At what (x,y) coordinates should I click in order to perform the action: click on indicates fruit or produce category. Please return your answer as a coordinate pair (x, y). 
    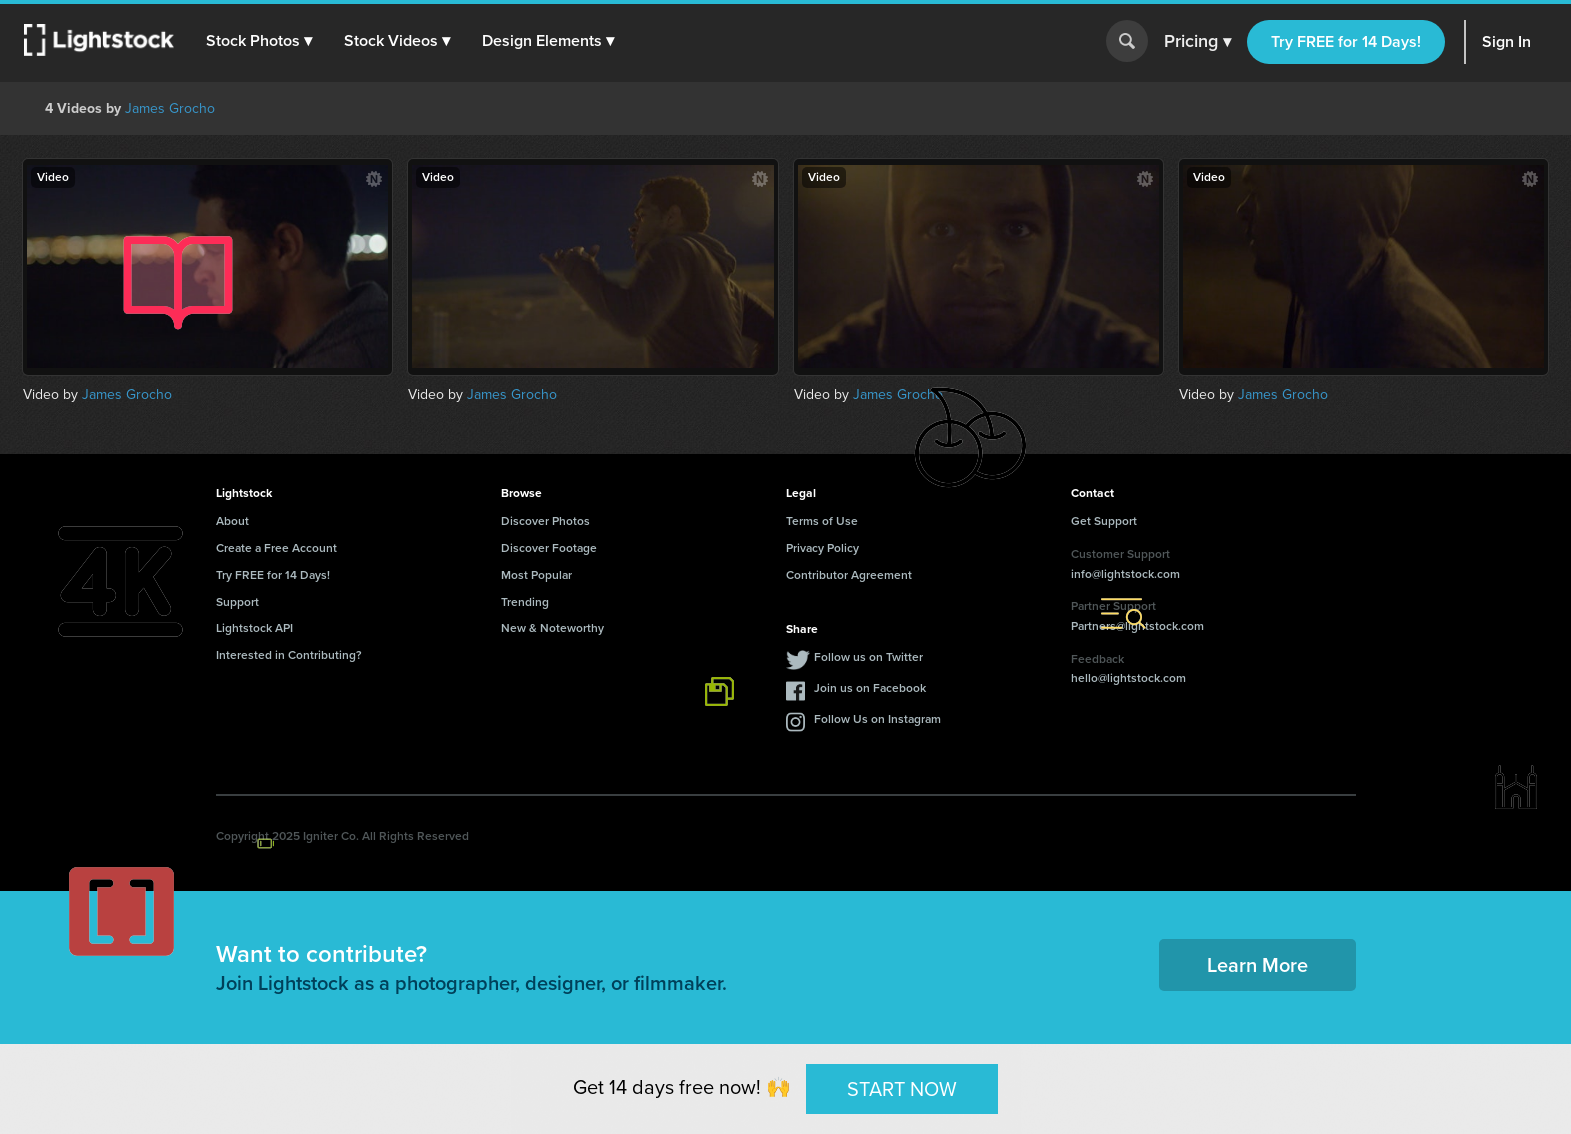
    Looking at the image, I should click on (968, 437).